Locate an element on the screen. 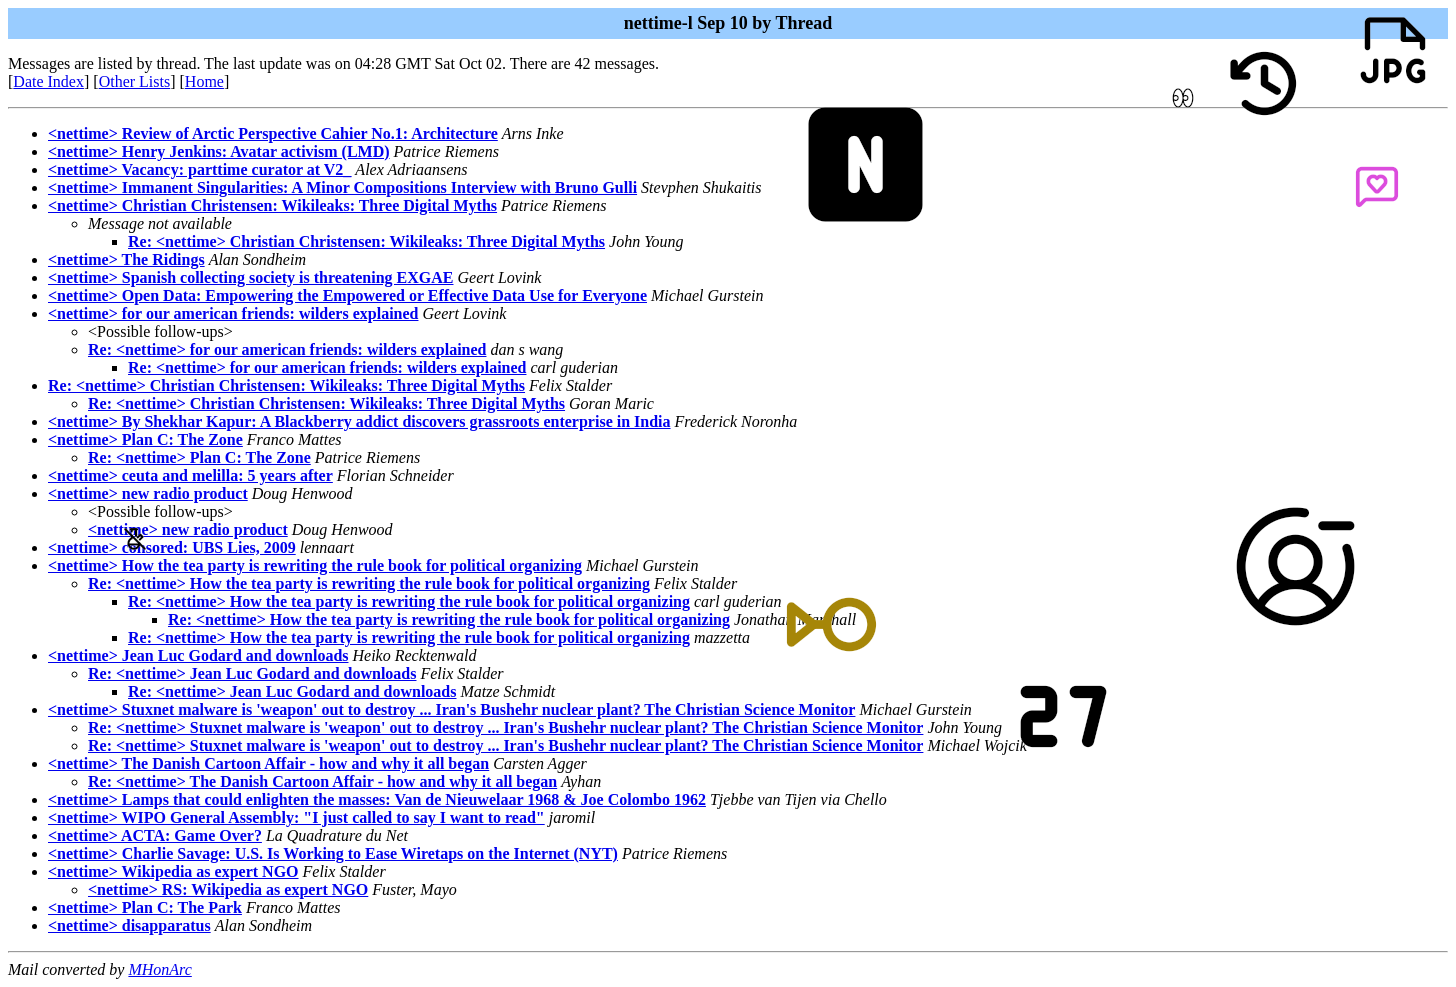 The height and width of the screenshot is (987, 1456). indicates item number 27 in a list or sequence is located at coordinates (1063, 716).